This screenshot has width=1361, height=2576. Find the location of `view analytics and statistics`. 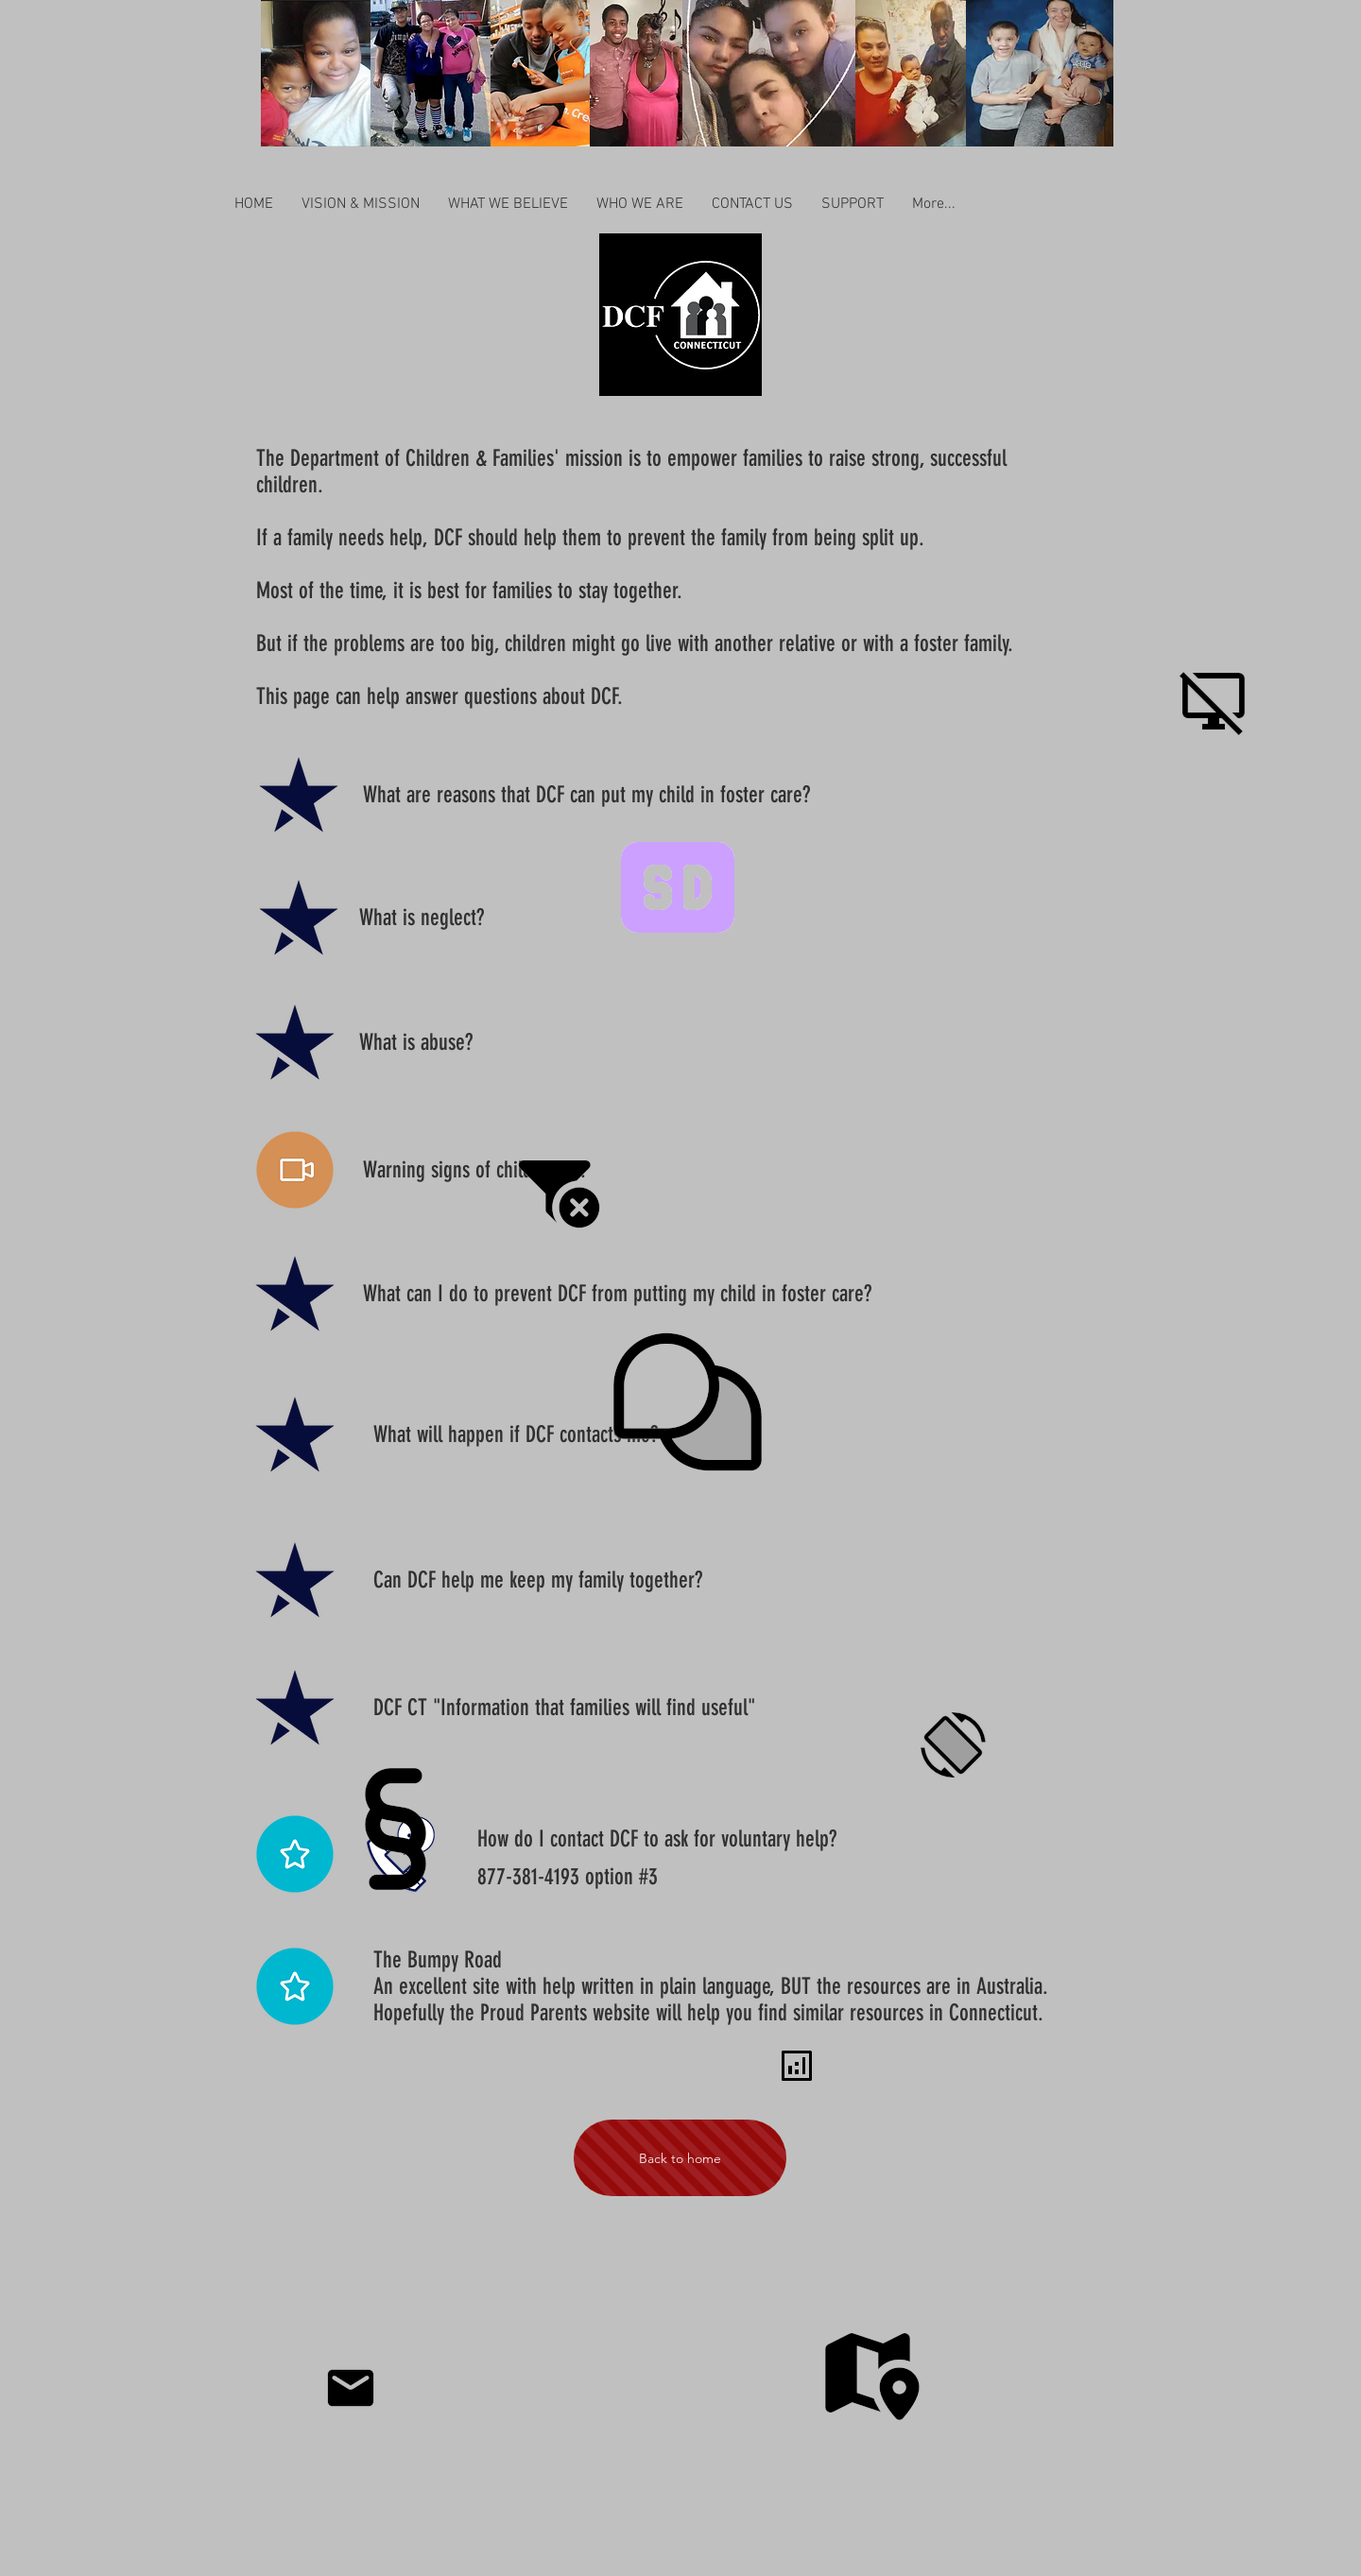

view analytics and statistics is located at coordinates (797, 2066).